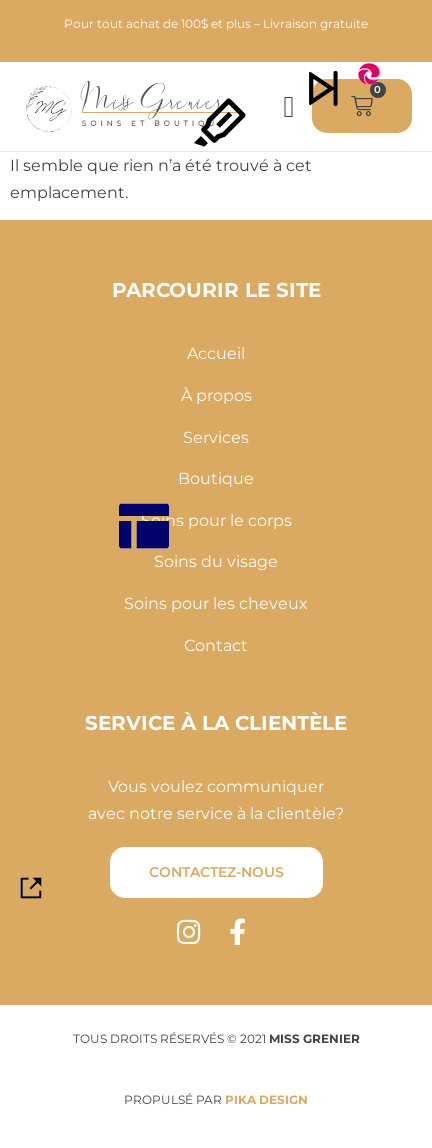  Describe the element at coordinates (369, 74) in the screenshot. I see `open microsoft edge browser` at that location.